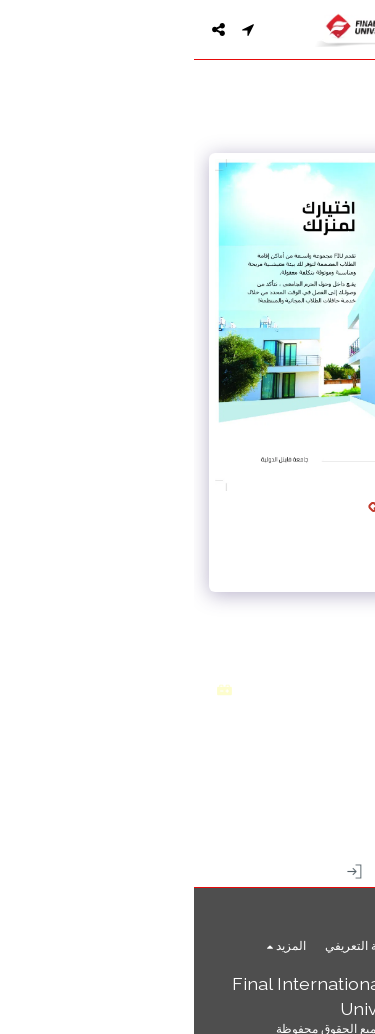 This screenshot has width=375, height=1034. Describe the element at coordinates (355, 871) in the screenshot. I see `sign in to your account` at that location.